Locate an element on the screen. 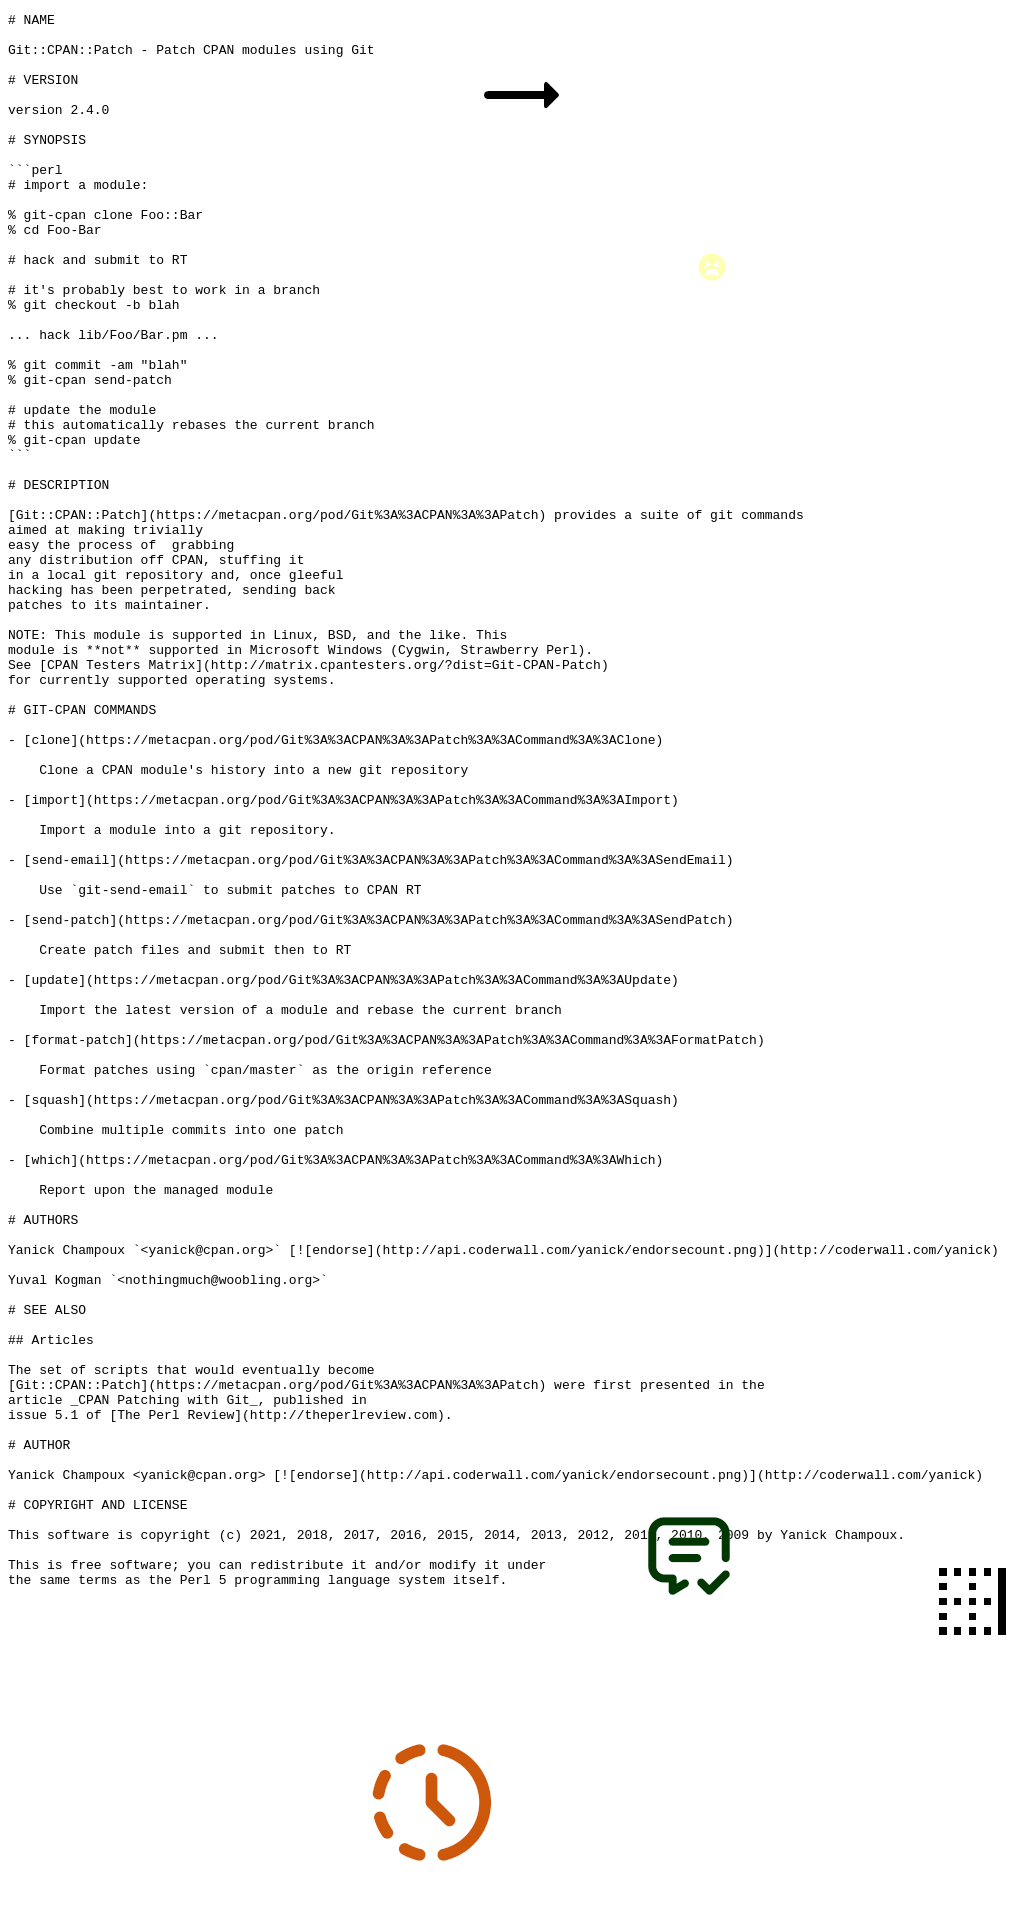 Image resolution: width=1024 pixels, height=1916 pixels. apply border to the right edge of a cell or selection is located at coordinates (972, 1601).